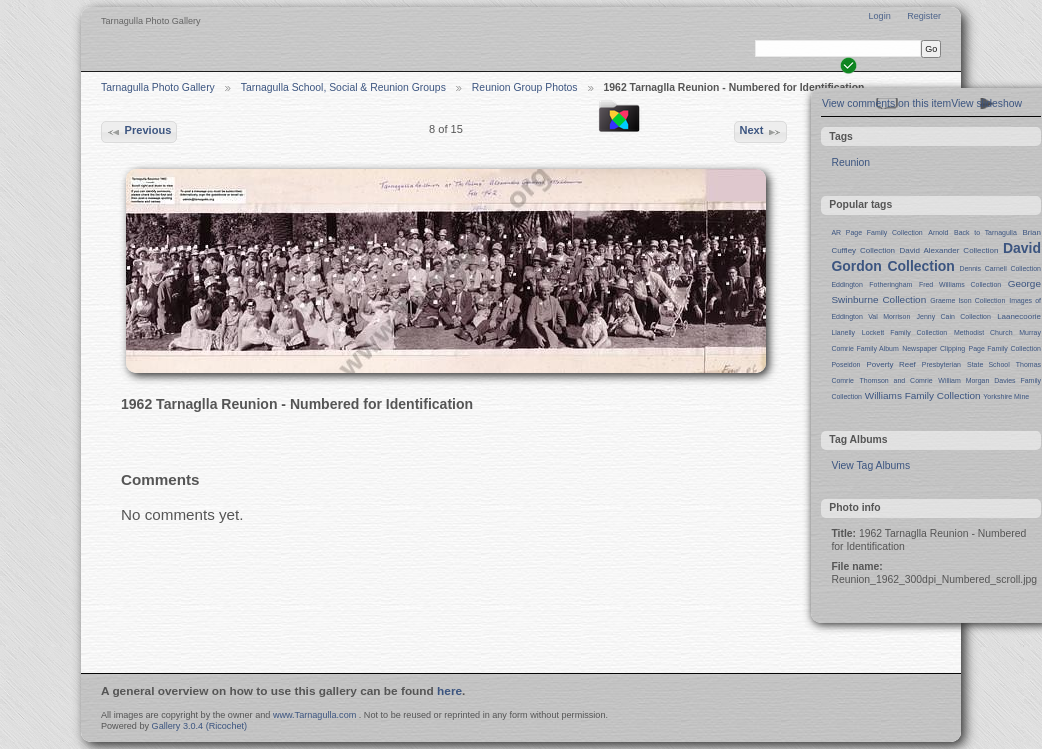  What do you see at coordinates (619, 117) in the screenshot?
I see `folder containing haxe flixel game engine projects` at bounding box center [619, 117].